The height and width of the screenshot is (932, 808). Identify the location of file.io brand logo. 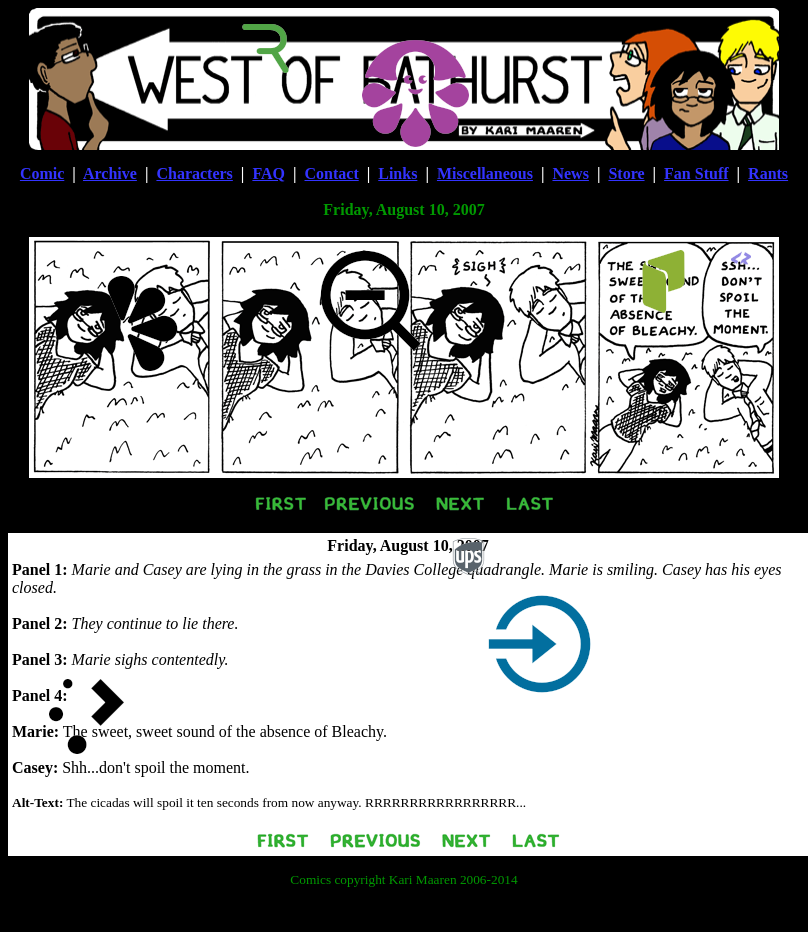
(663, 281).